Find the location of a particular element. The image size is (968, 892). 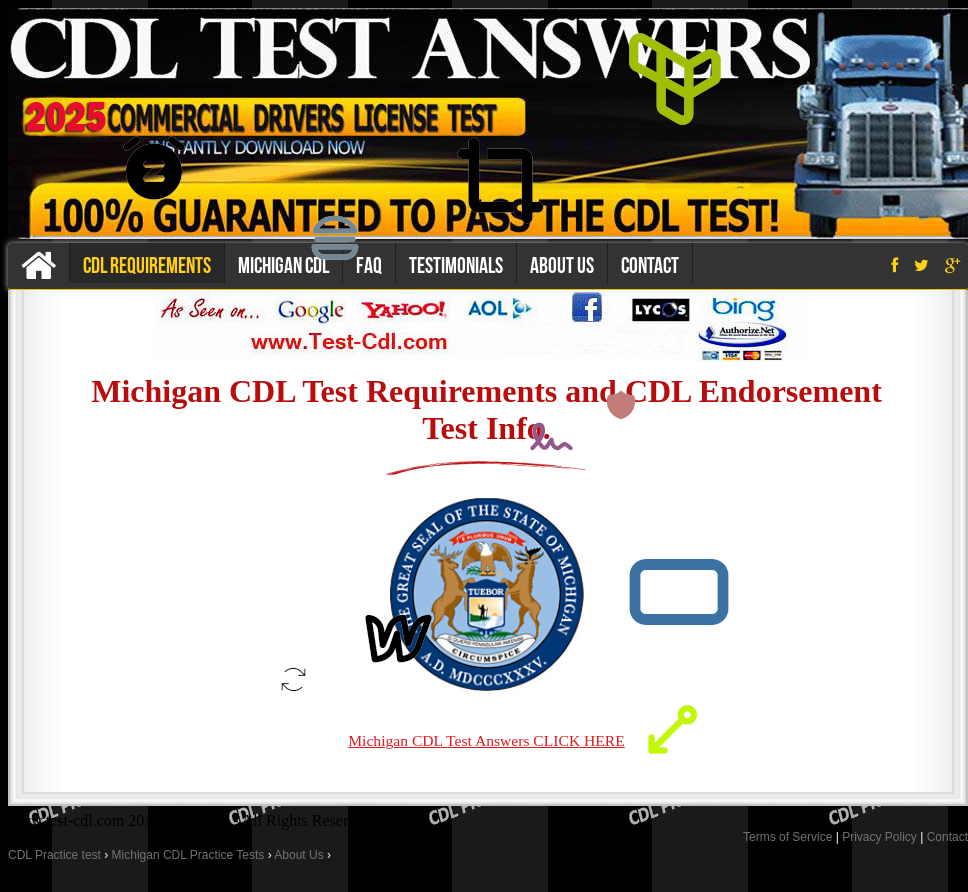

refresh or reload content is located at coordinates (293, 679).